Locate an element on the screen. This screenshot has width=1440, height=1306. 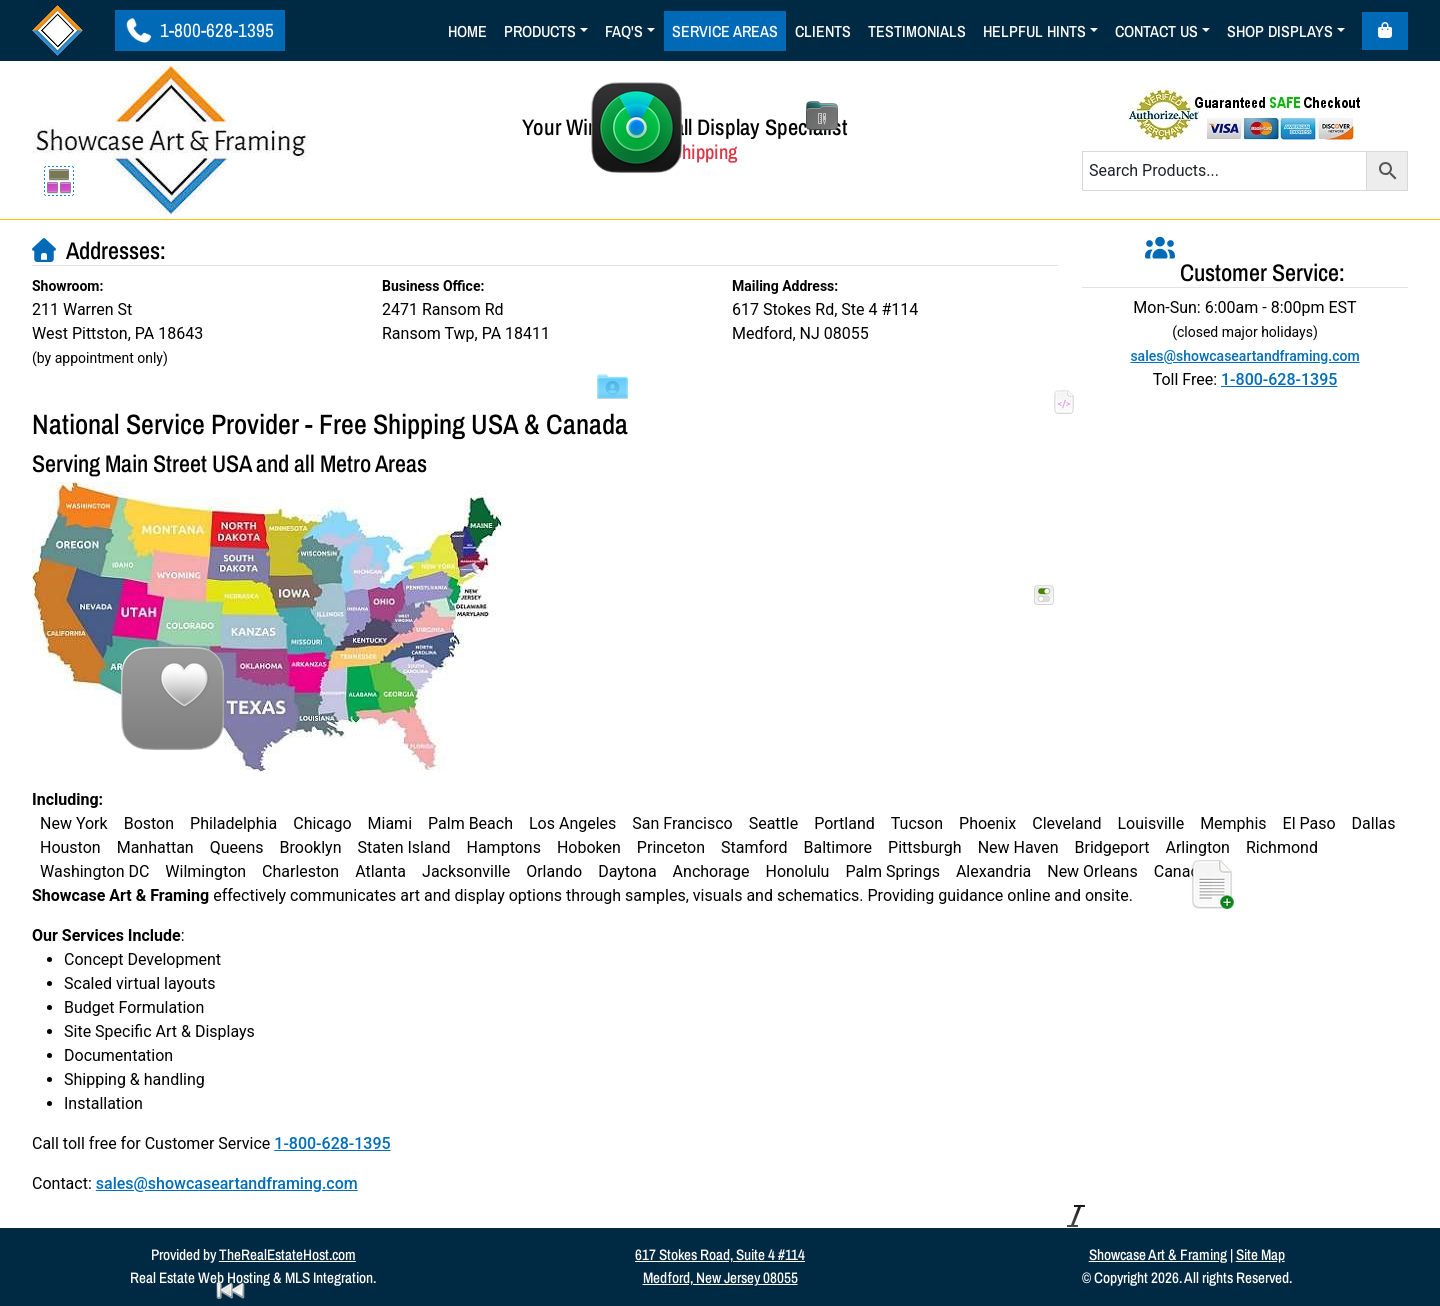
open find my app to locate devices is located at coordinates (636, 127).